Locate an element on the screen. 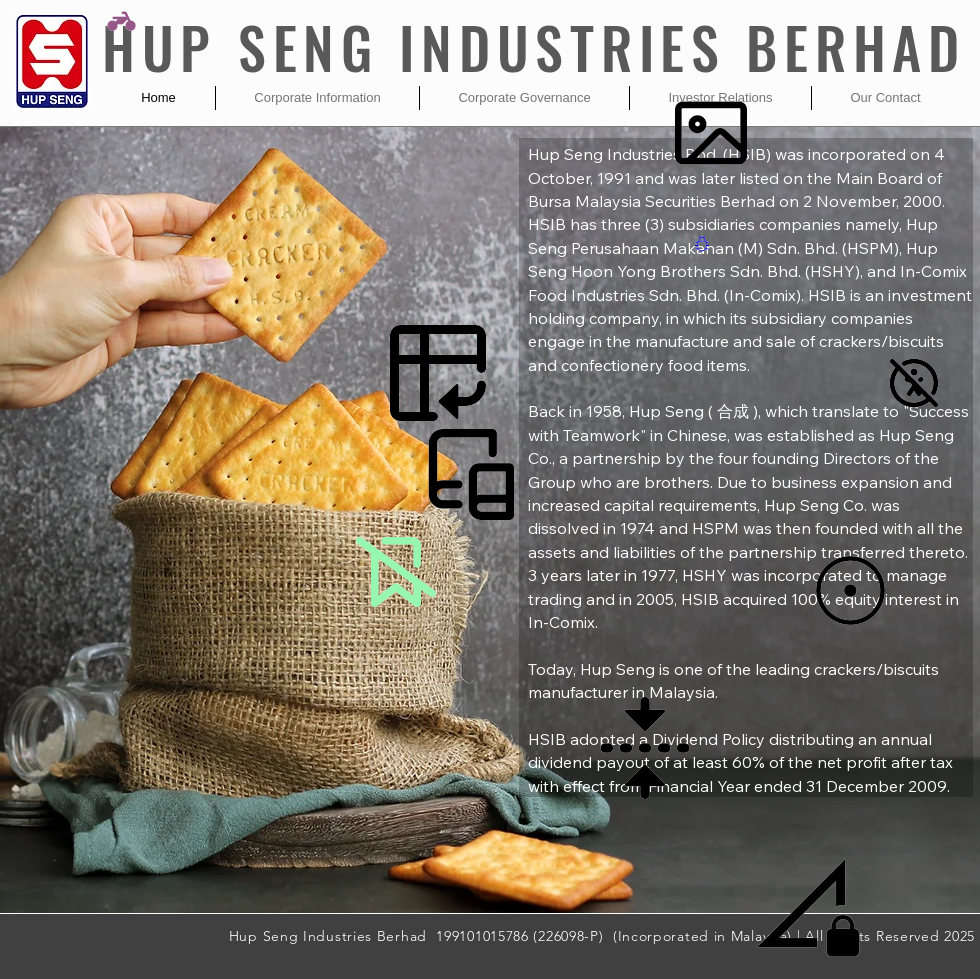 This screenshot has width=980, height=979. view open issues in a repository is located at coordinates (850, 590).